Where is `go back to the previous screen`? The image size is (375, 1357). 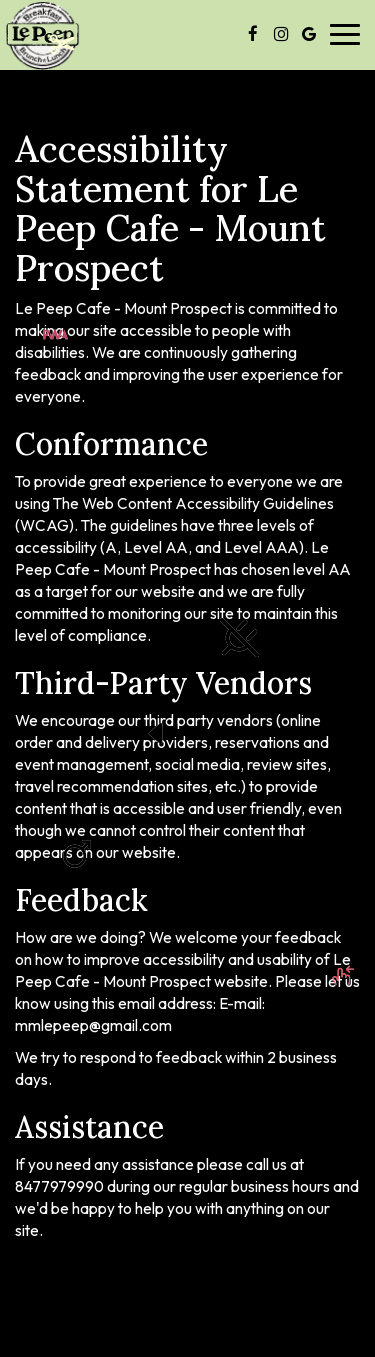 go back to the previous screen is located at coordinates (155, 733).